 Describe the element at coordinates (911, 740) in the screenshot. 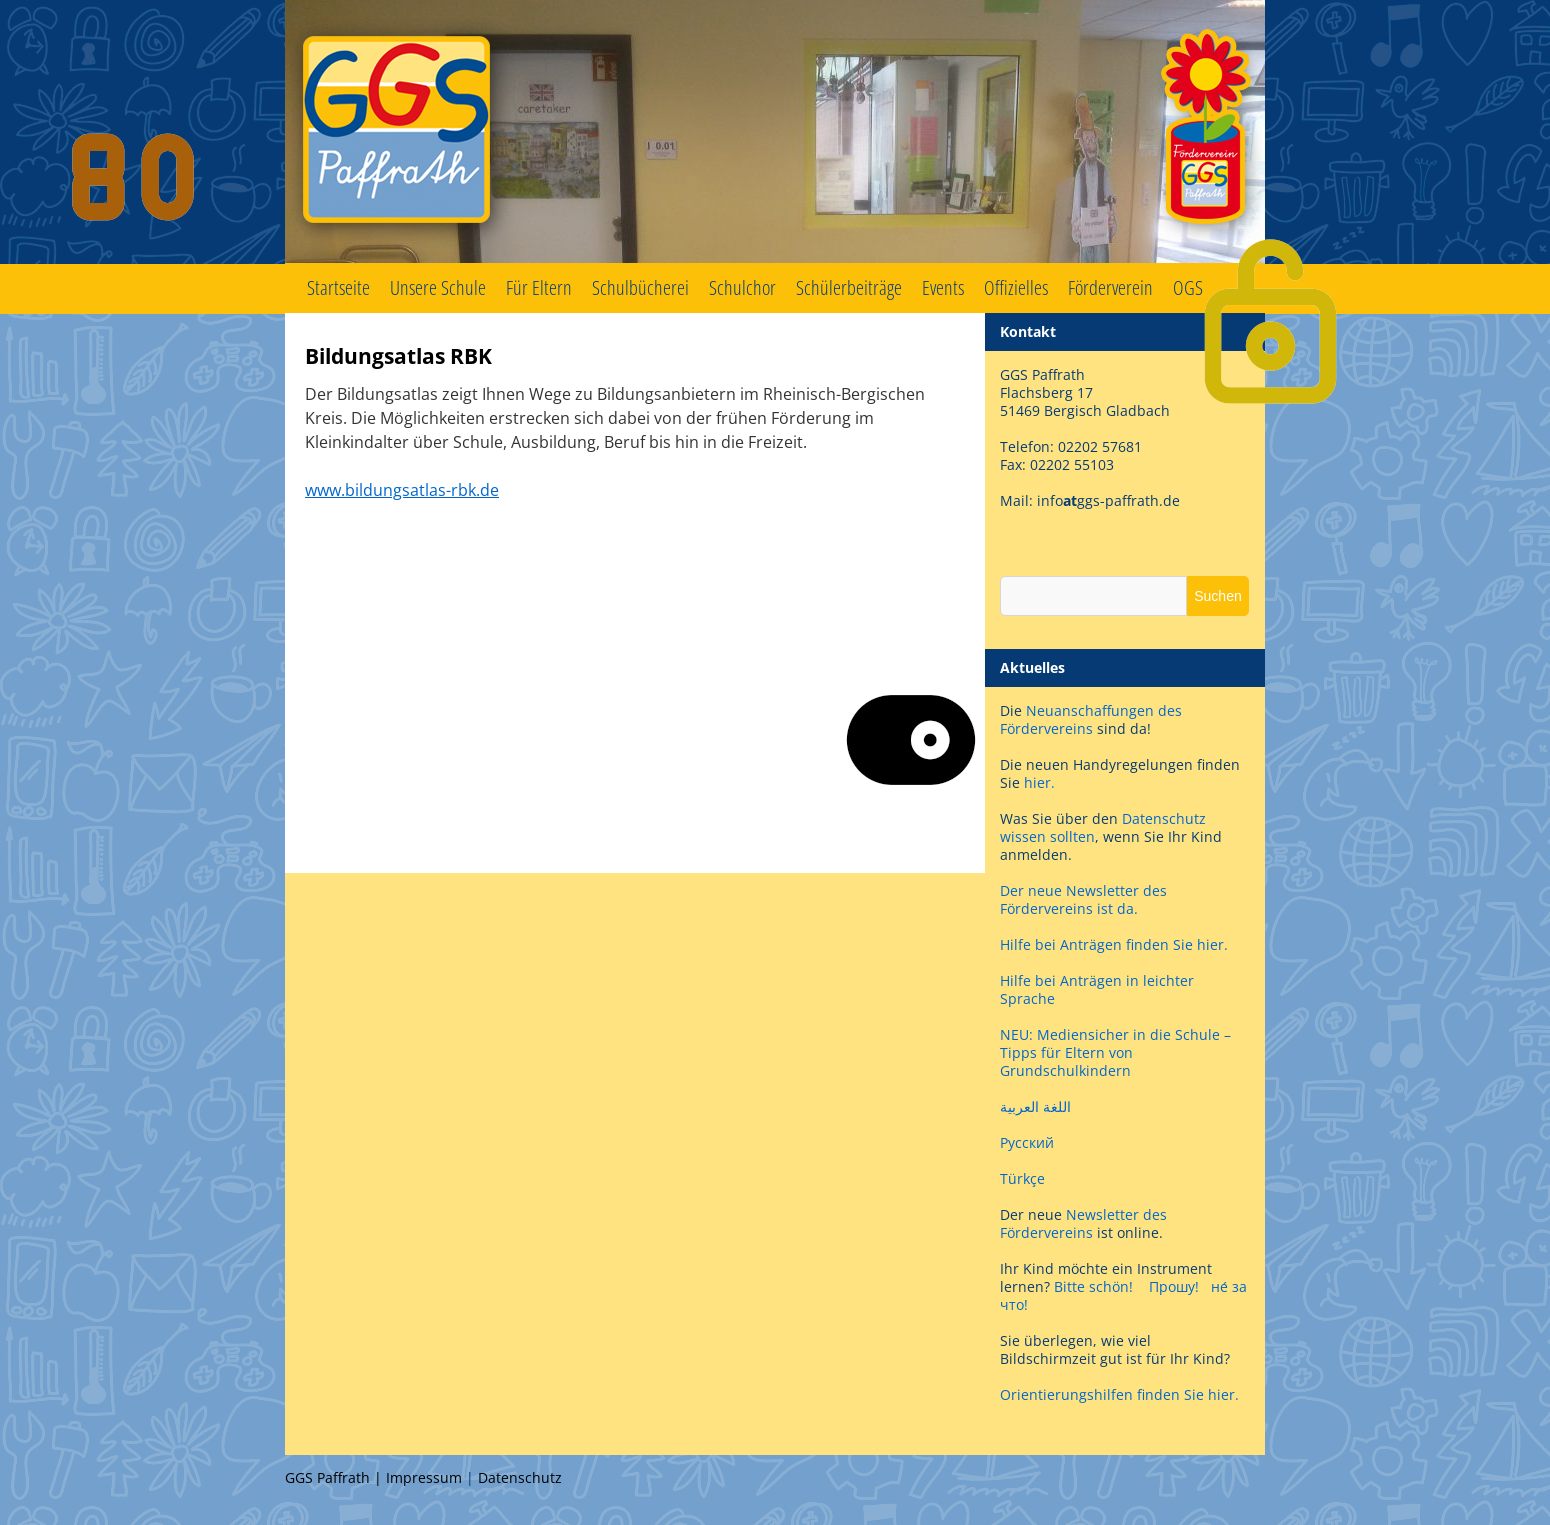

I see `toggle switch in the on/enabled position` at that location.